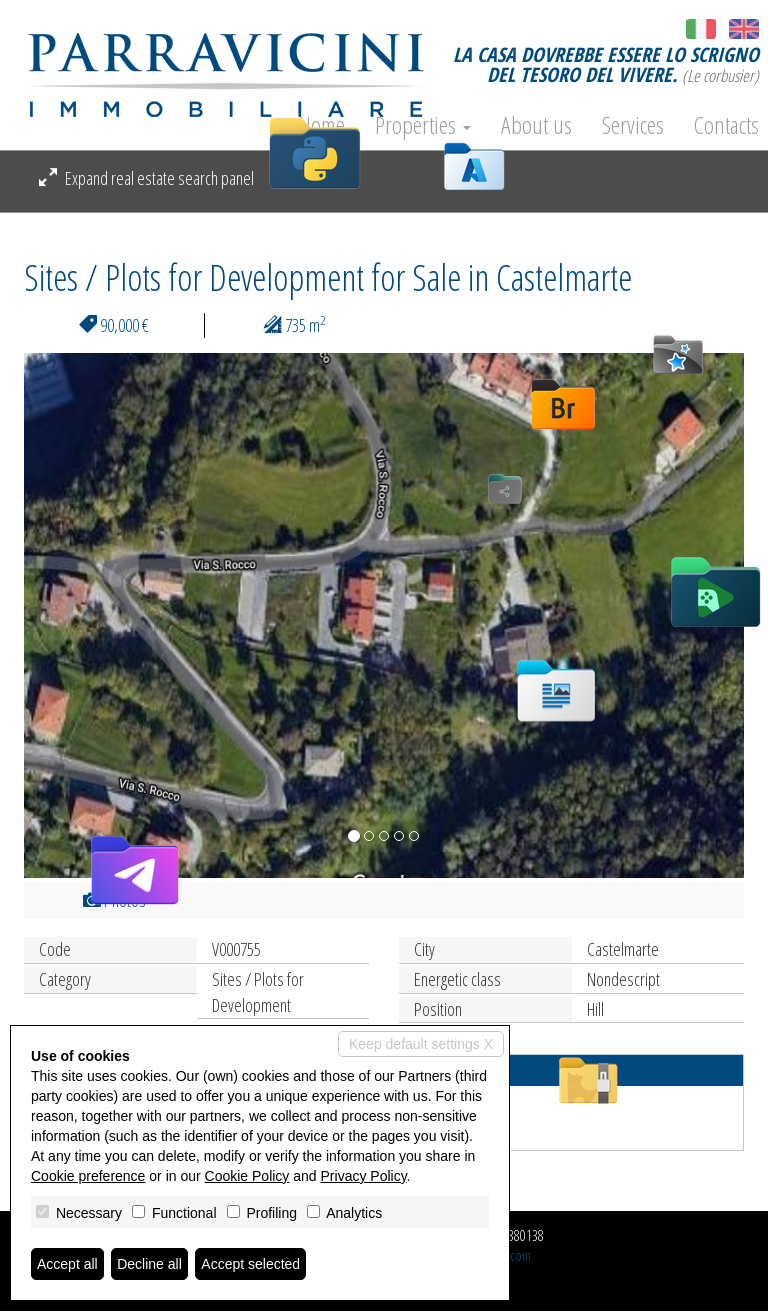 The height and width of the screenshot is (1311, 768). What do you see at coordinates (474, 168) in the screenshot?
I see `open microsoft azure project folder` at bounding box center [474, 168].